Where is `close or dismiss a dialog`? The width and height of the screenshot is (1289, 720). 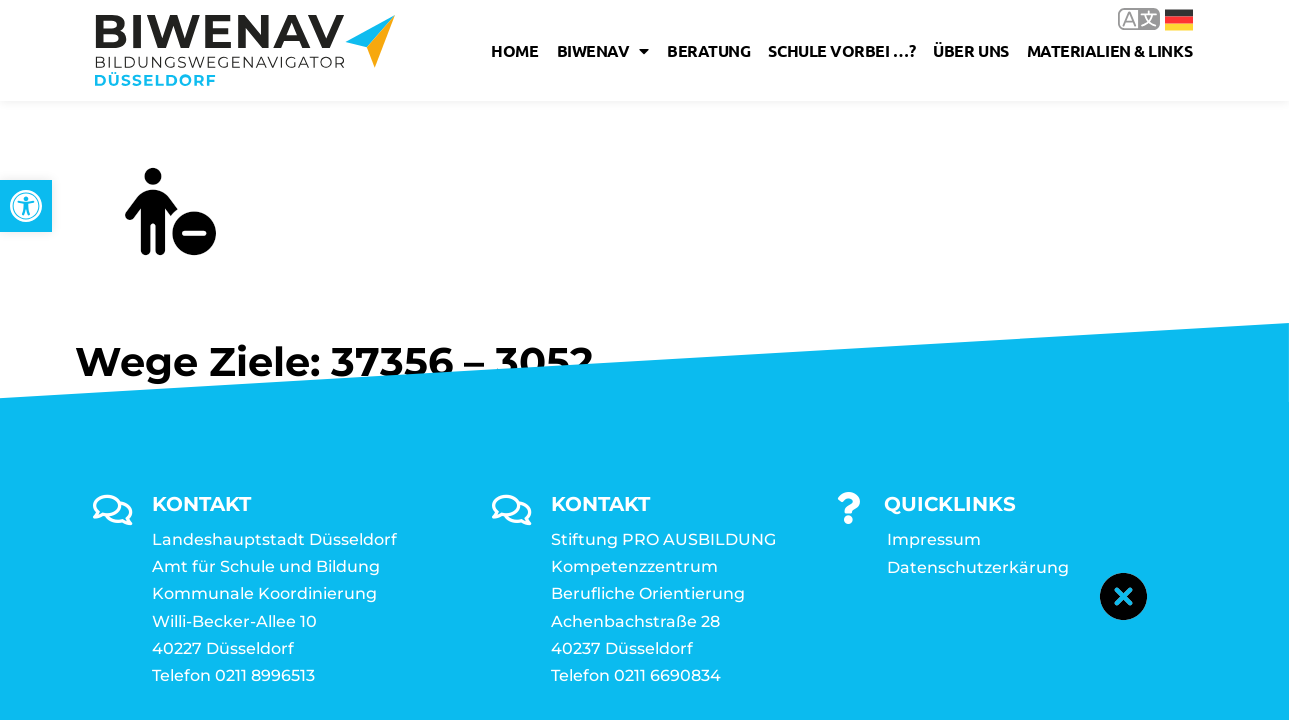 close or dismiss a dialog is located at coordinates (1123, 596).